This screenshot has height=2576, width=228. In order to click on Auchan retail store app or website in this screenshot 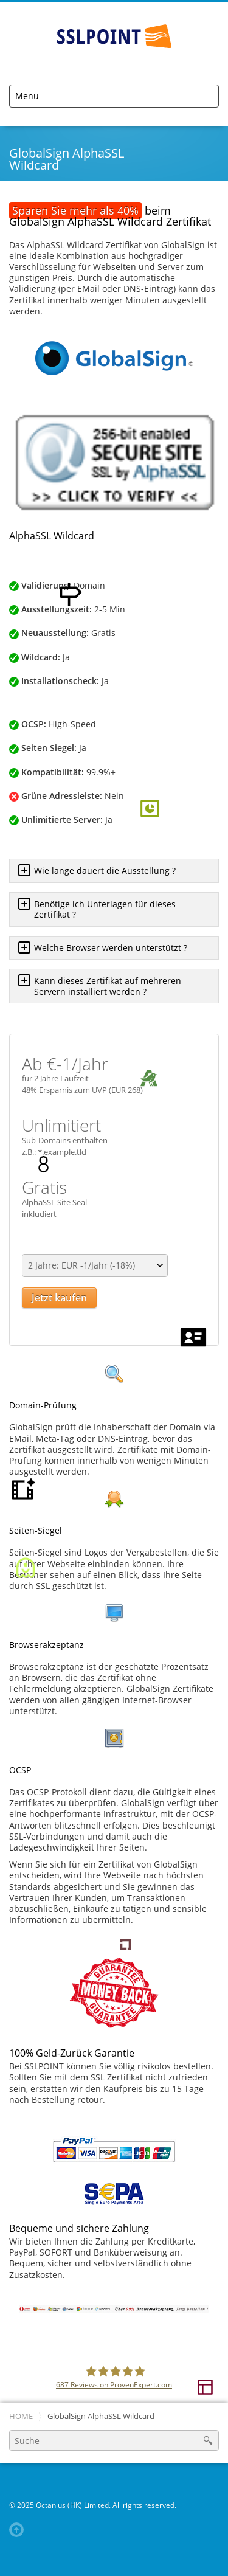, I will do `click(149, 1078)`.